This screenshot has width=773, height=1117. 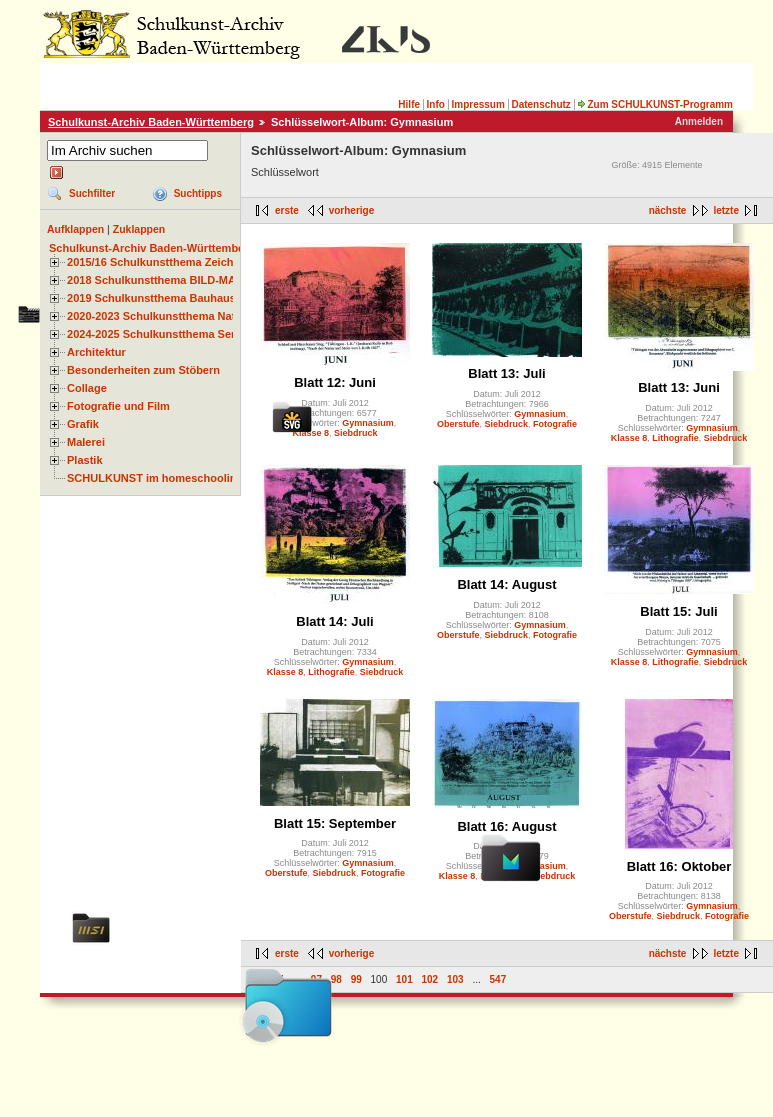 What do you see at coordinates (292, 418) in the screenshot?
I see `open folder containing svg files` at bounding box center [292, 418].